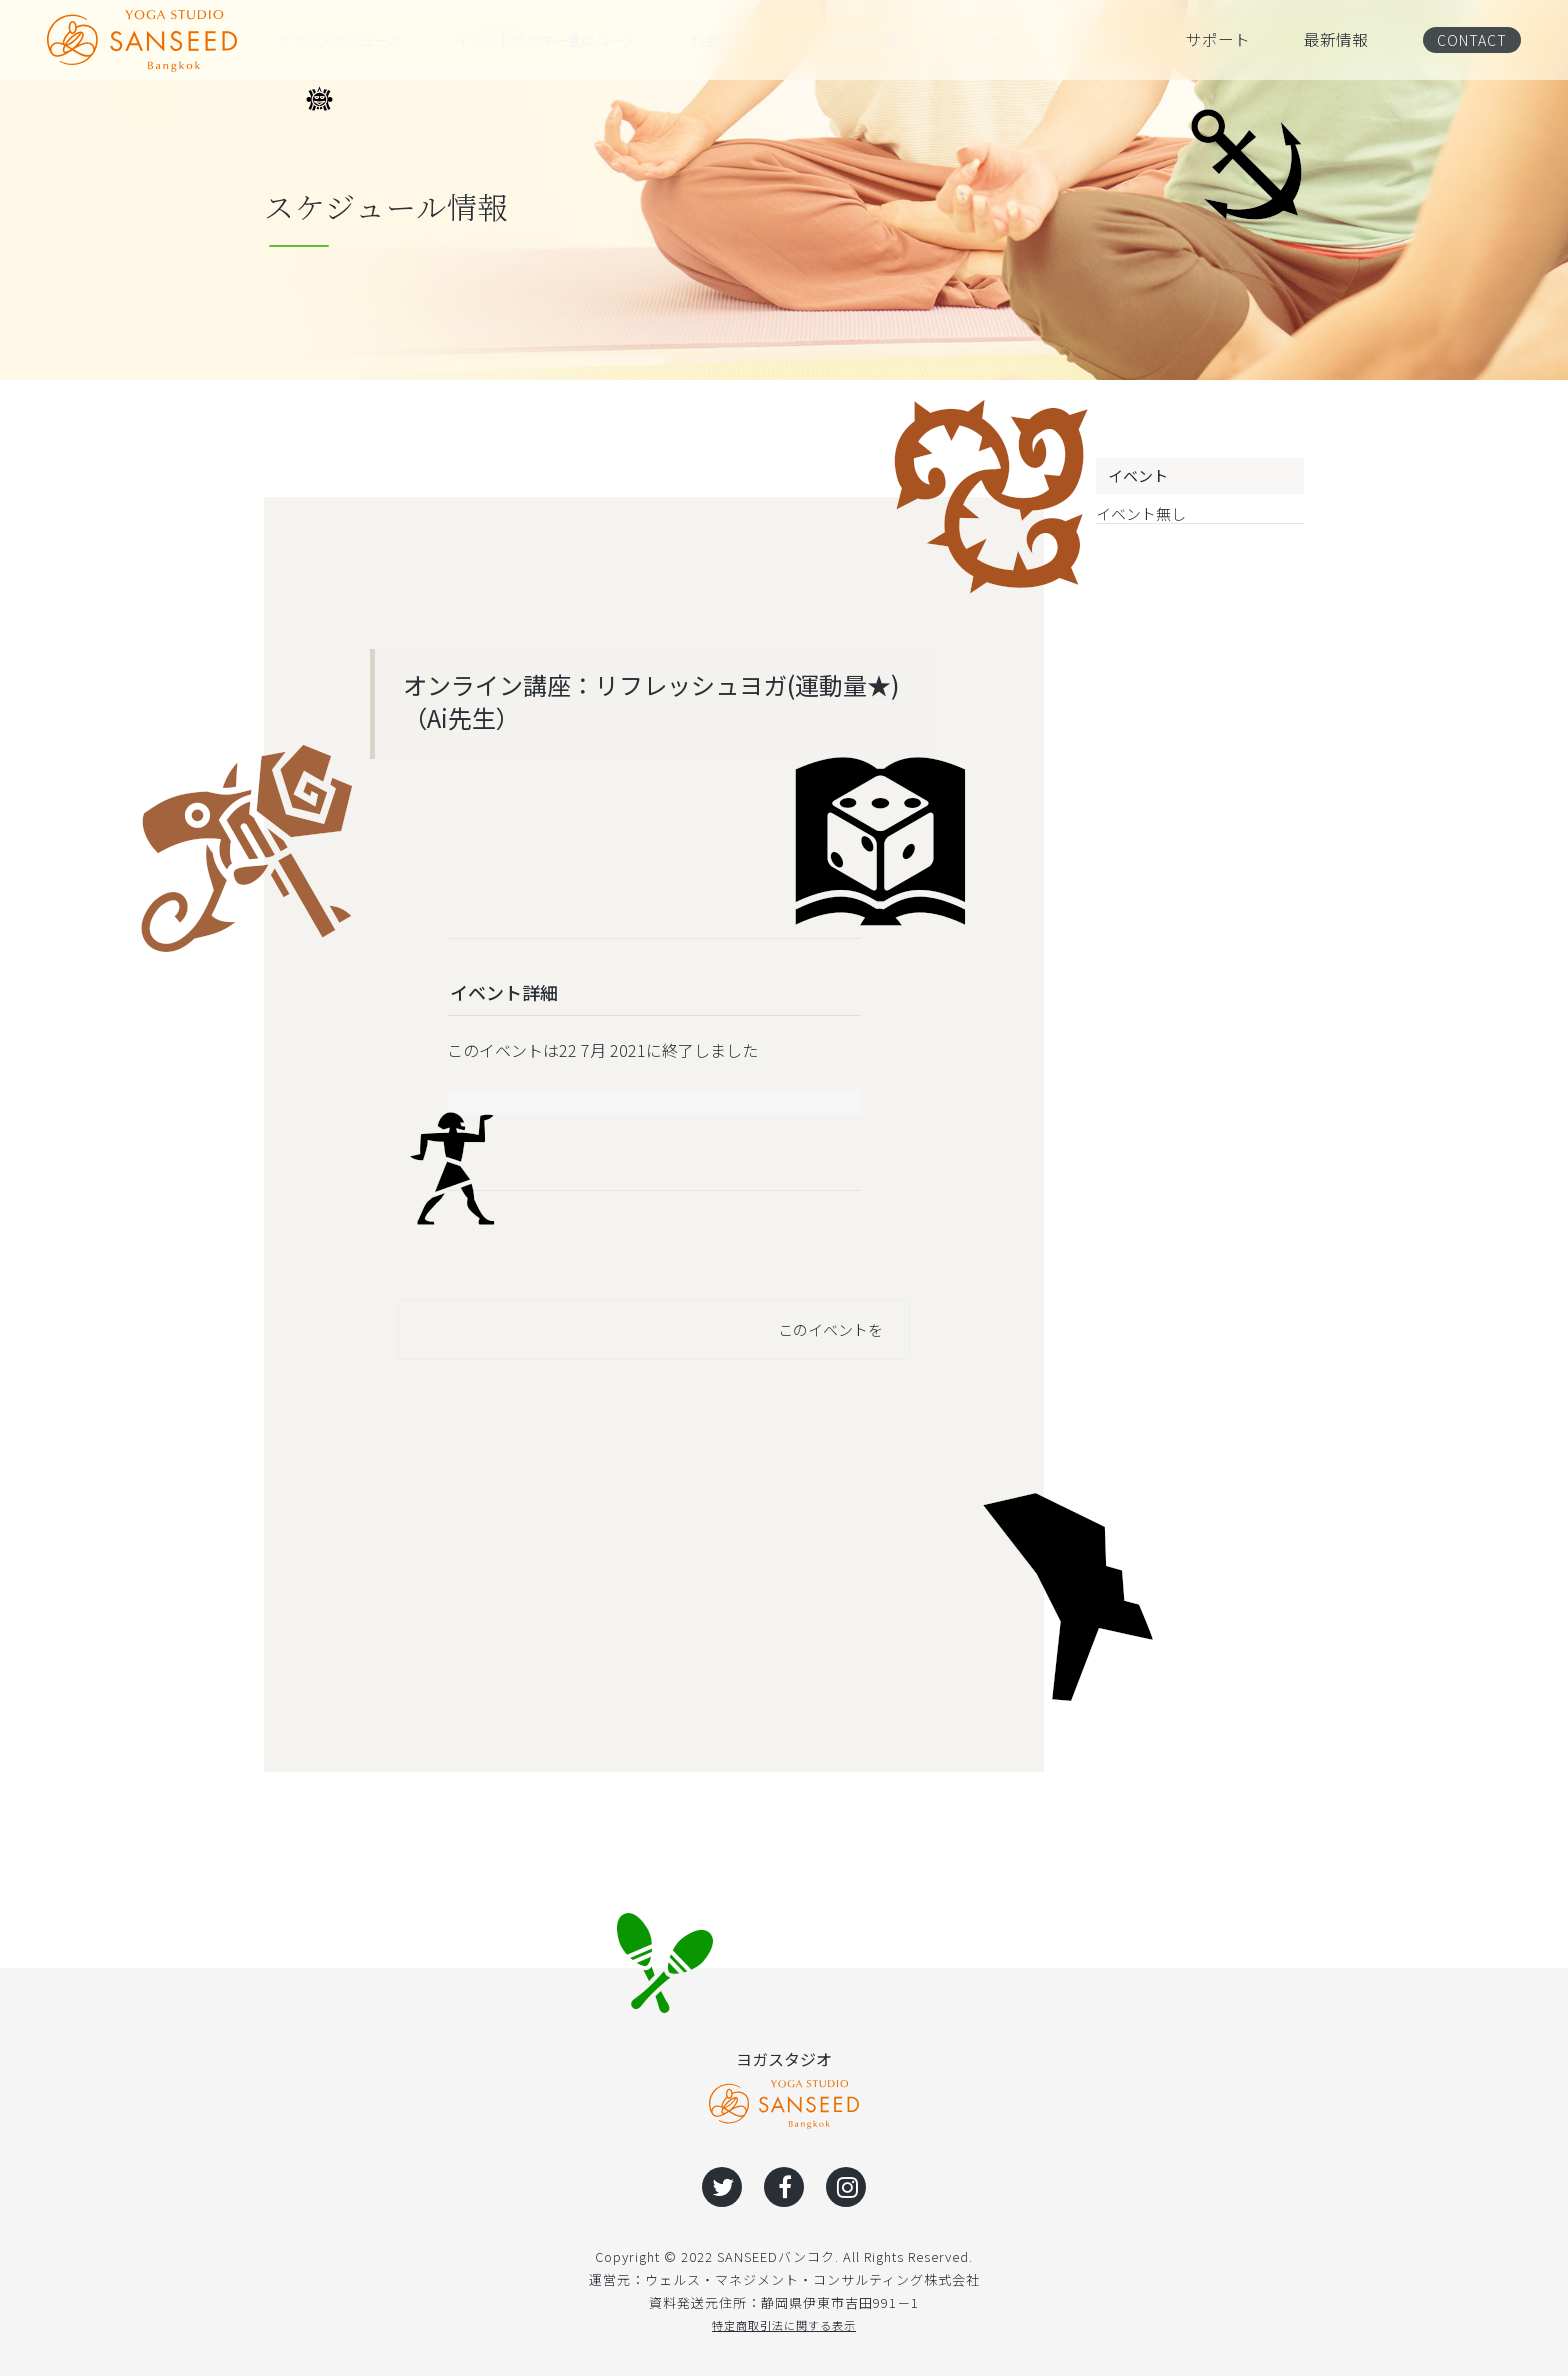 This screenshot has width=1568, height=2376. Describe the element at coordinates (880, 842) in the screenshot. I see `view game rules and instructions` at that location.